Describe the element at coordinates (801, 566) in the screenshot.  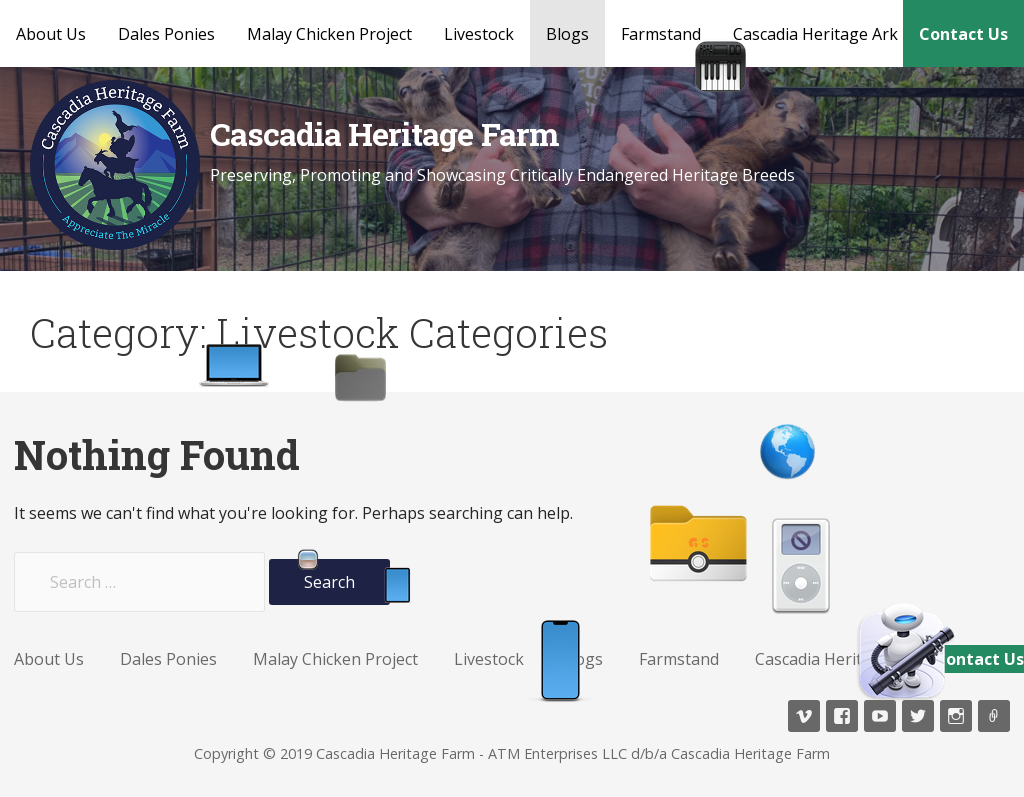
I see `iPod classic device not connected or unavailable` at that location.